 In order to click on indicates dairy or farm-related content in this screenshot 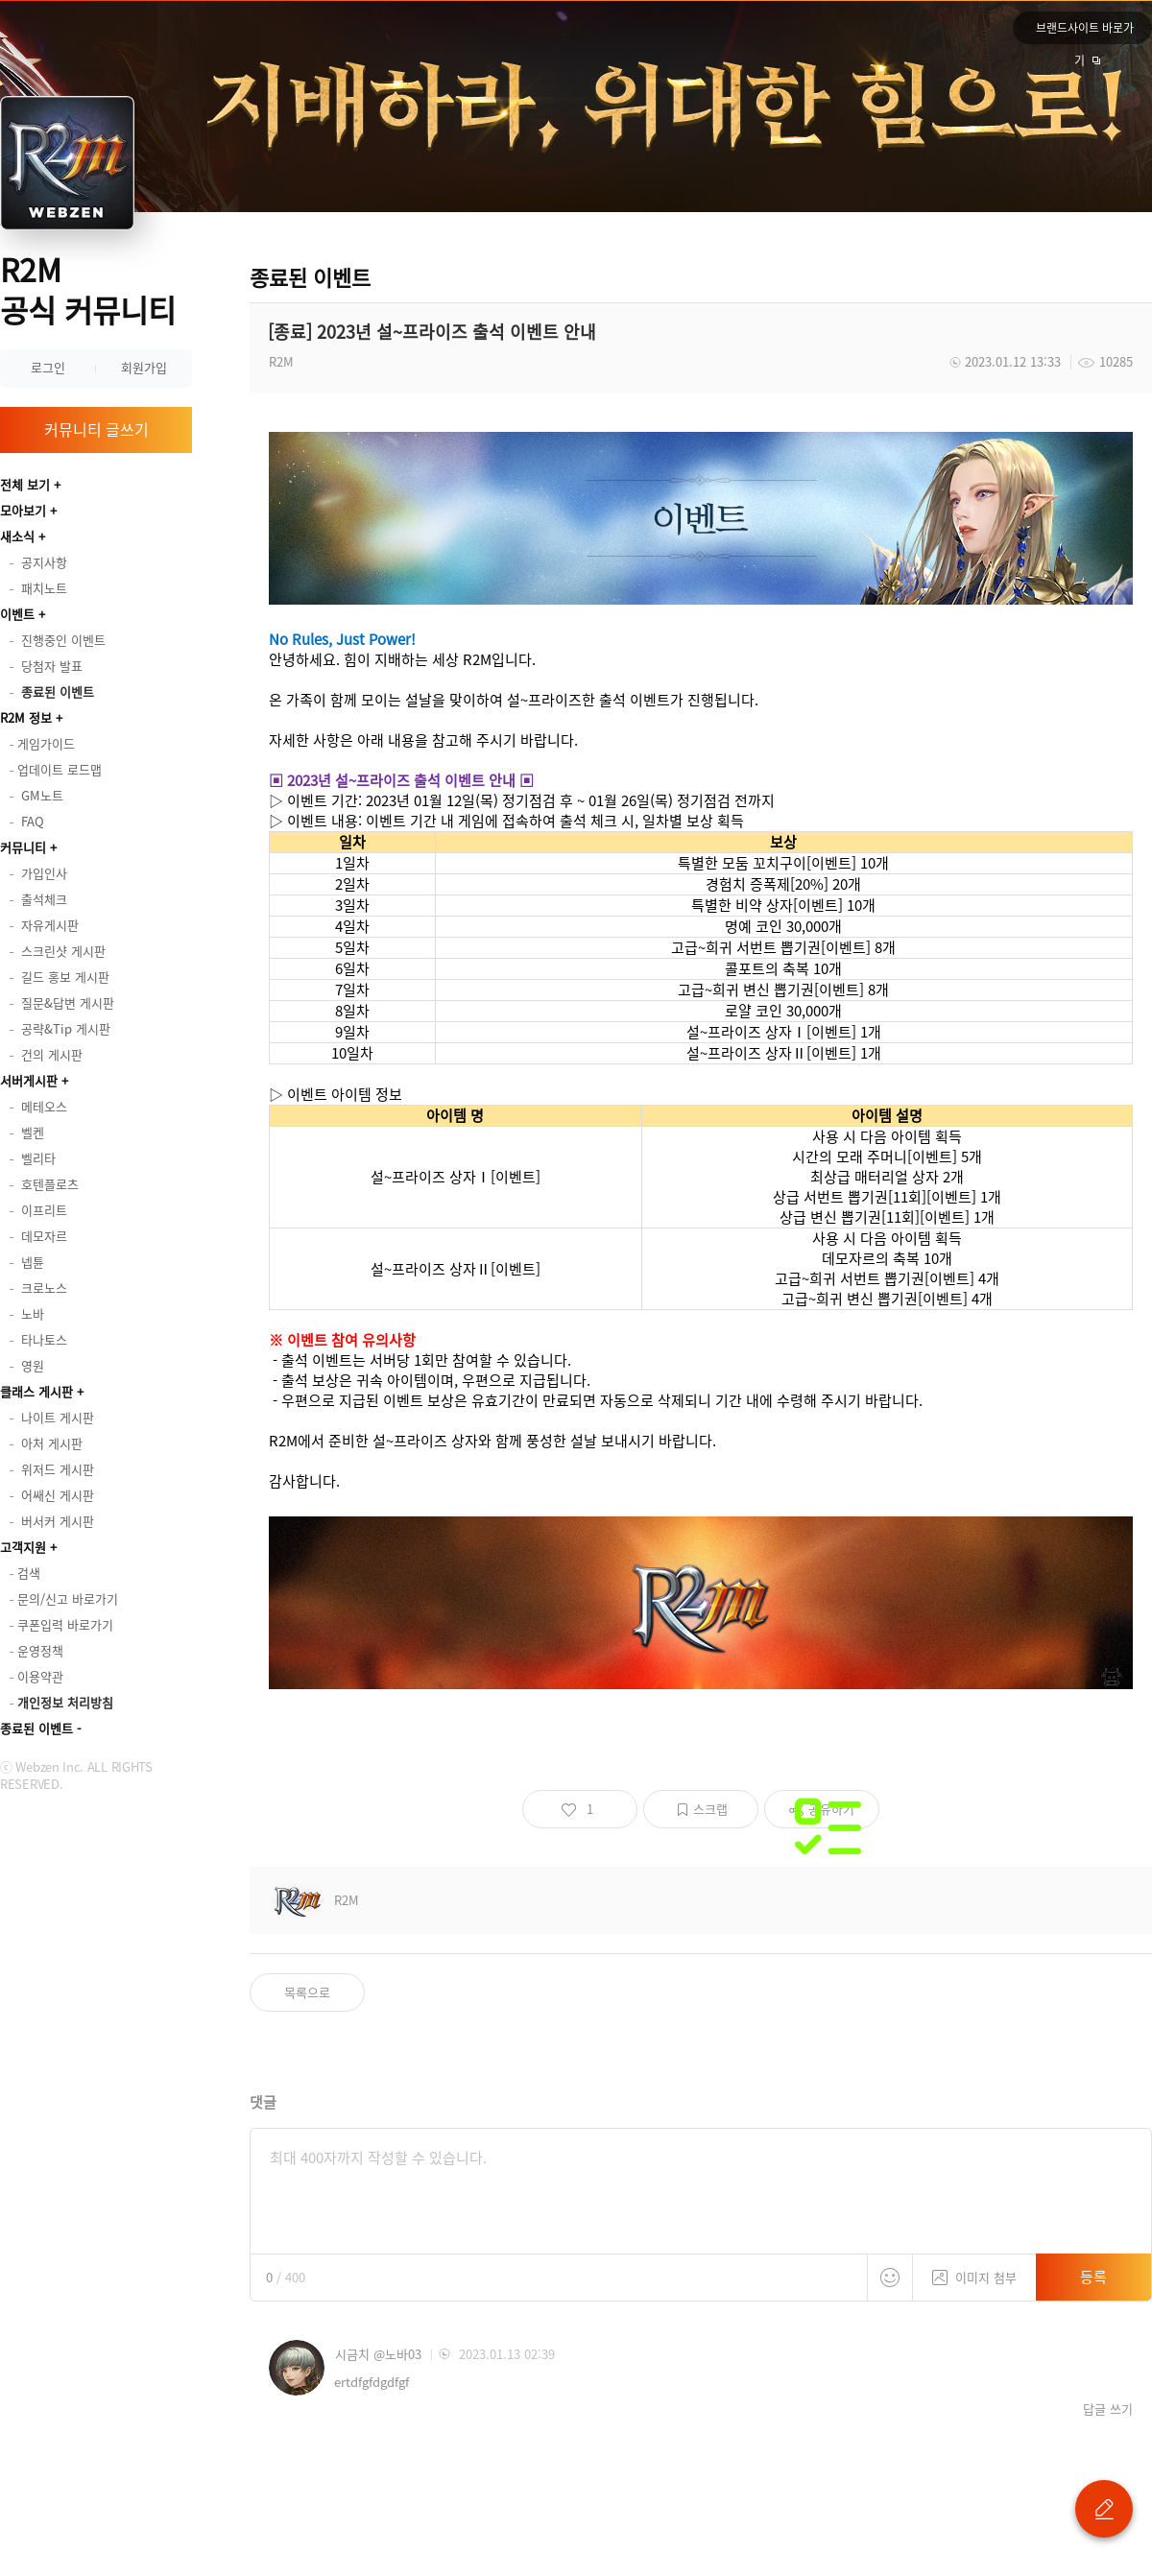, I will do `click(1112, 1678)`.